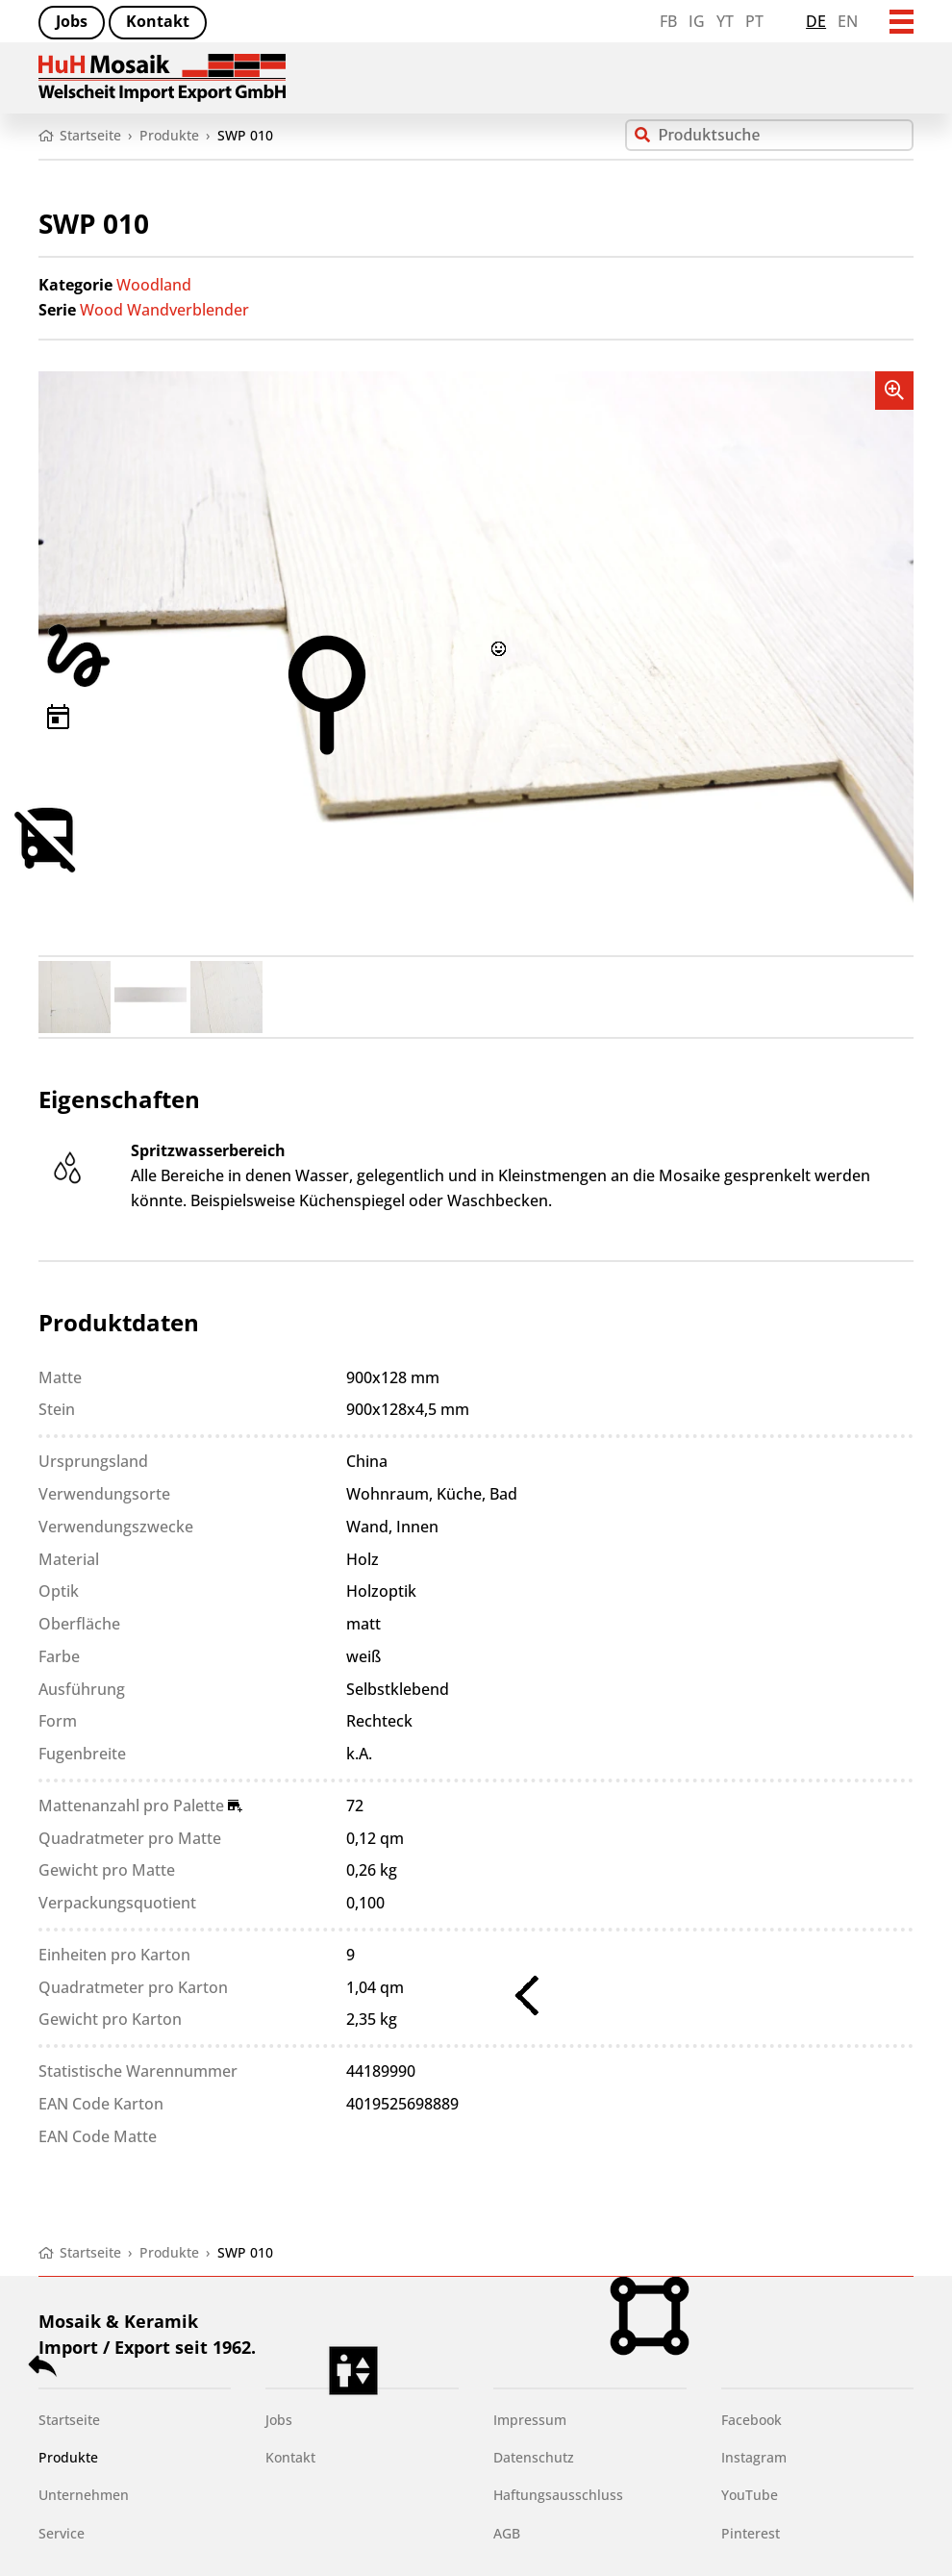 This screenshot has width=952, height=2576. Describe the element at coordinates (58, 718) in the screenshot. I see `view today's date or events` at that location.